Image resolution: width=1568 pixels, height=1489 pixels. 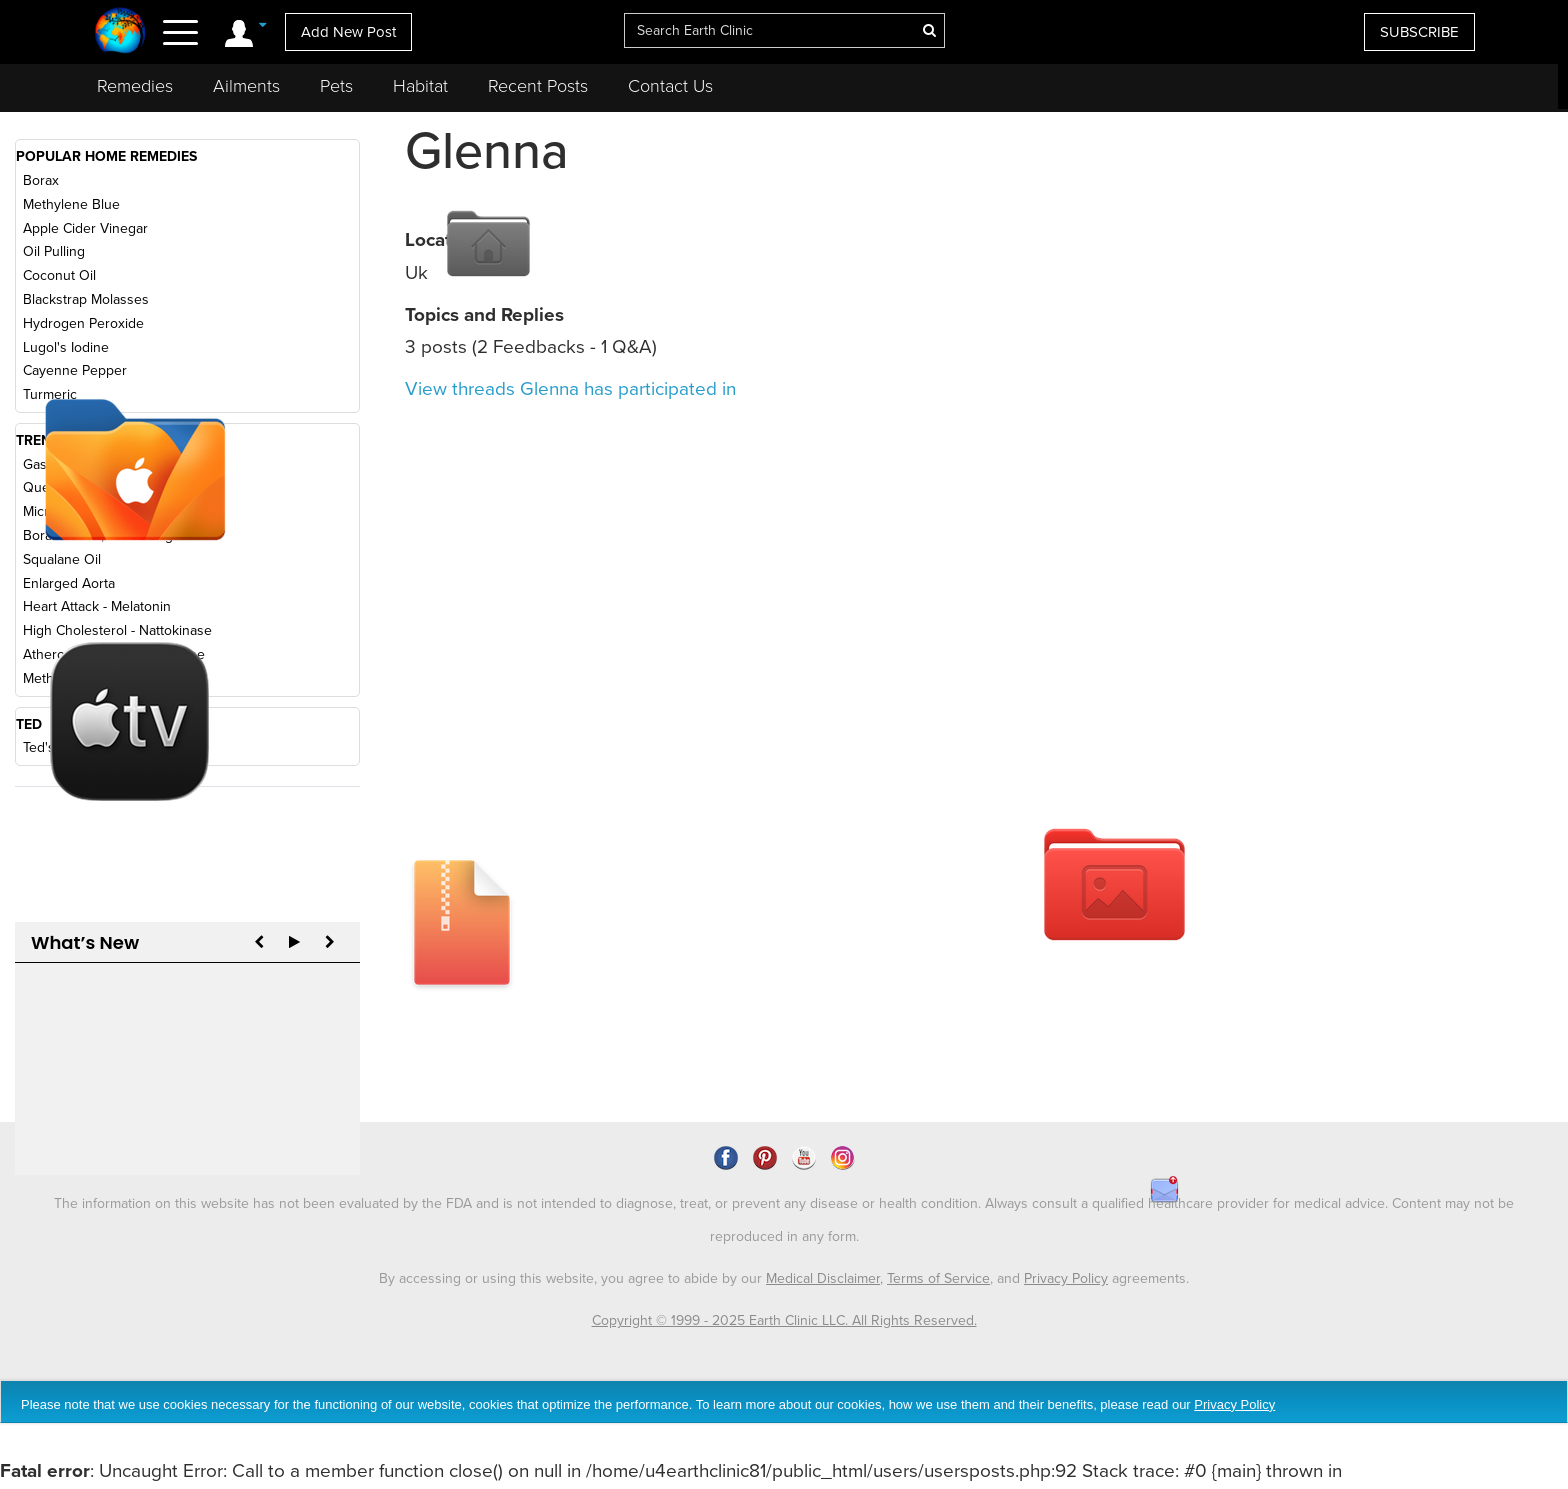 I want to click on send an email or message, so click(x=1164, y=1190).